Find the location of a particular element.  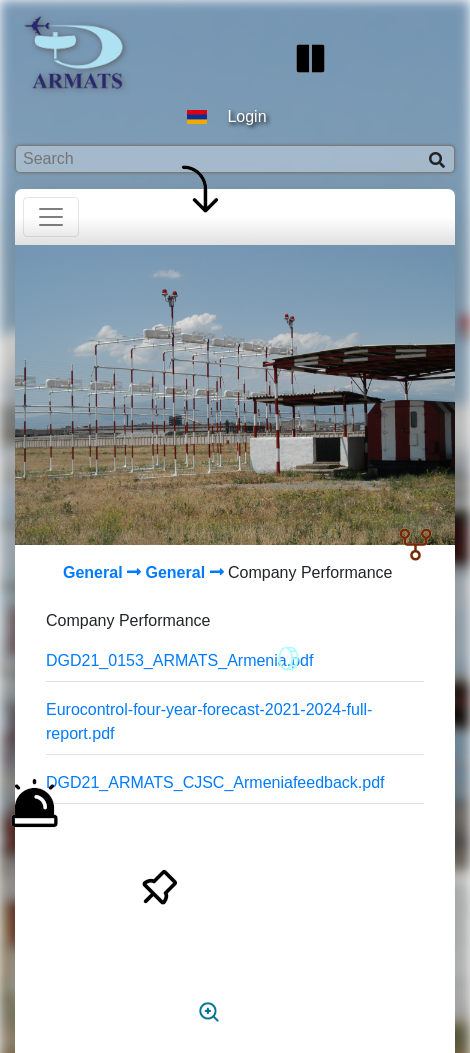

redirect or forward content downward is located at coordinates (200, 189).